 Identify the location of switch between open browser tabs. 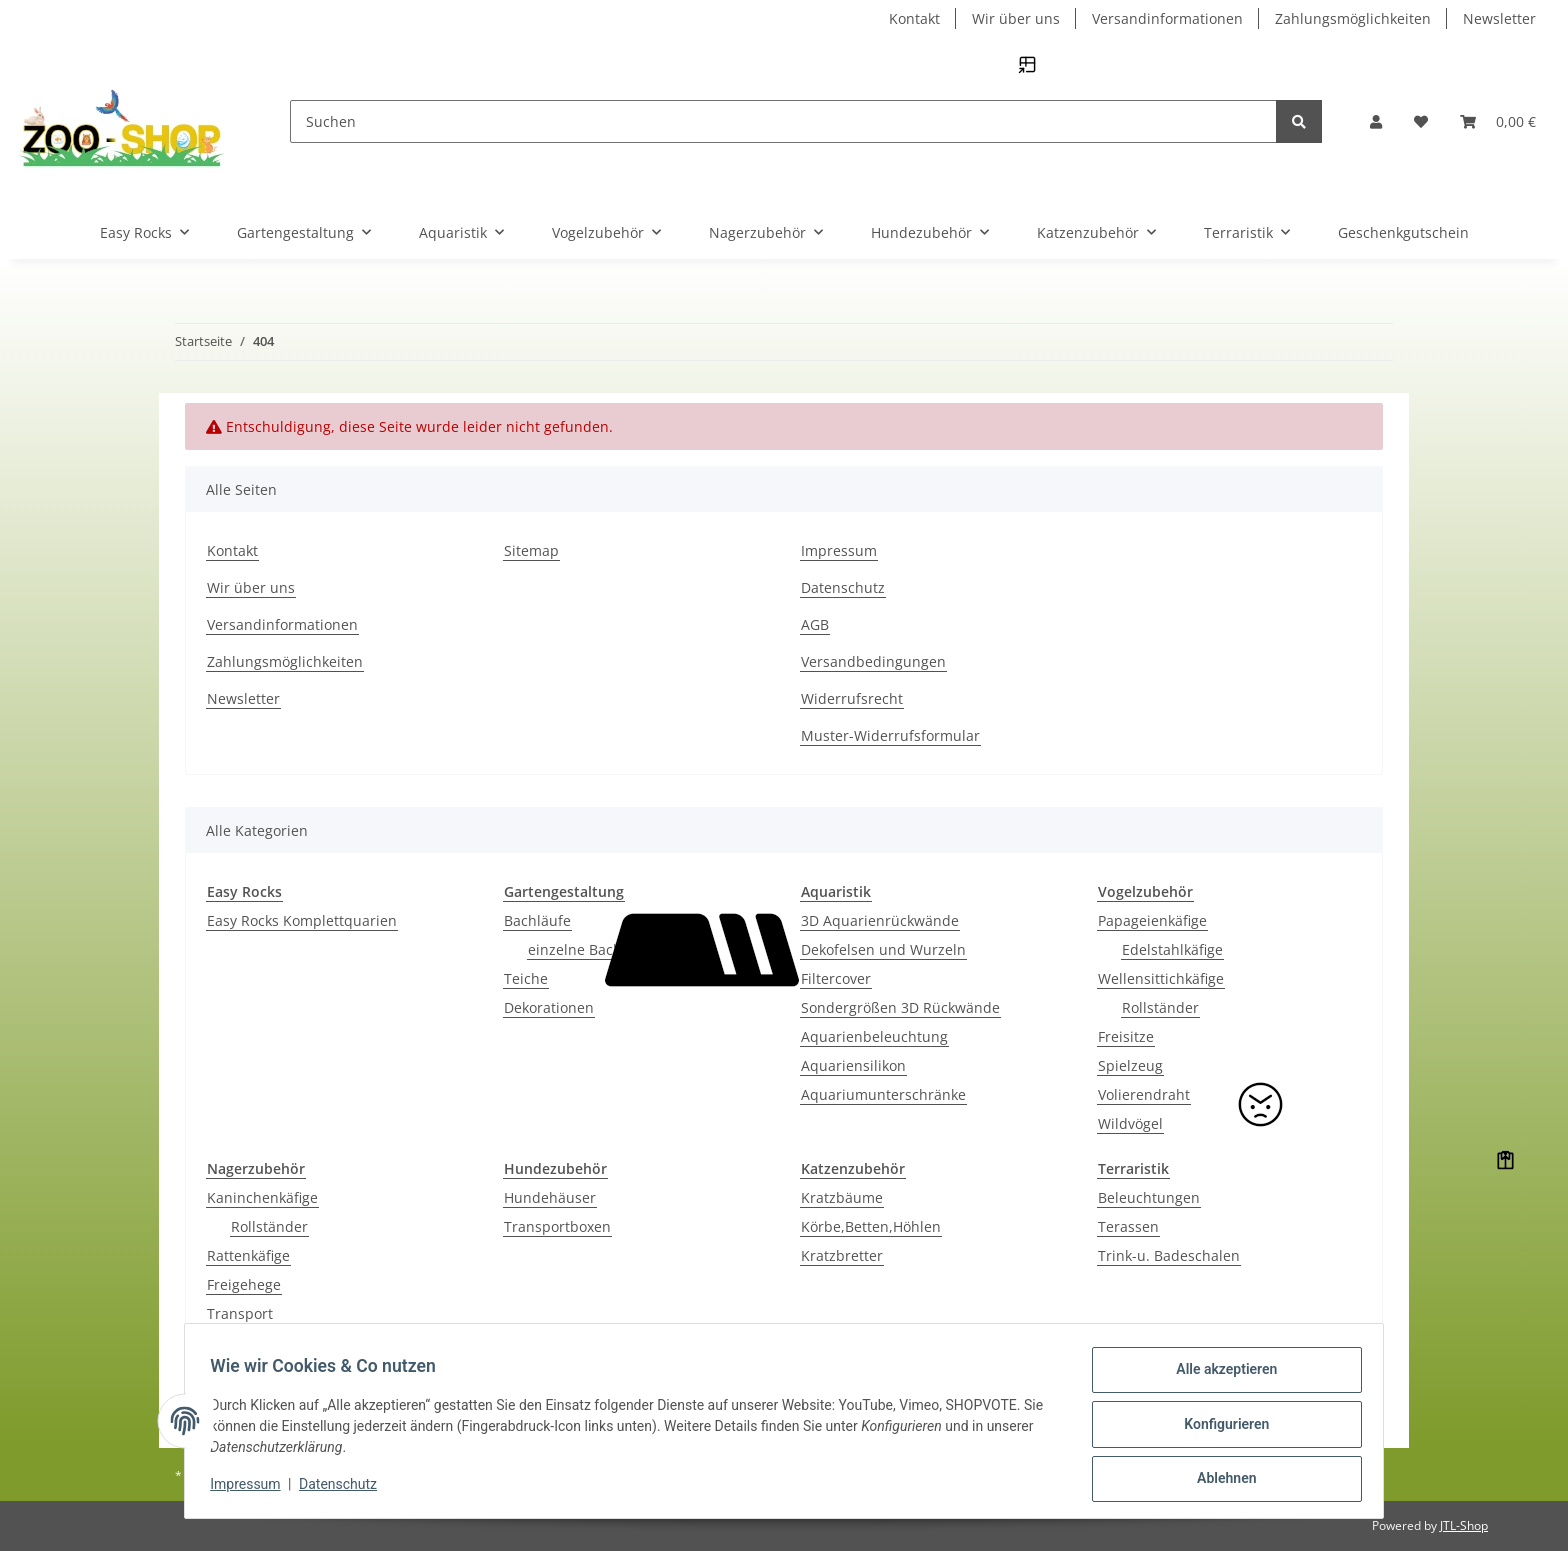
(702, 950).